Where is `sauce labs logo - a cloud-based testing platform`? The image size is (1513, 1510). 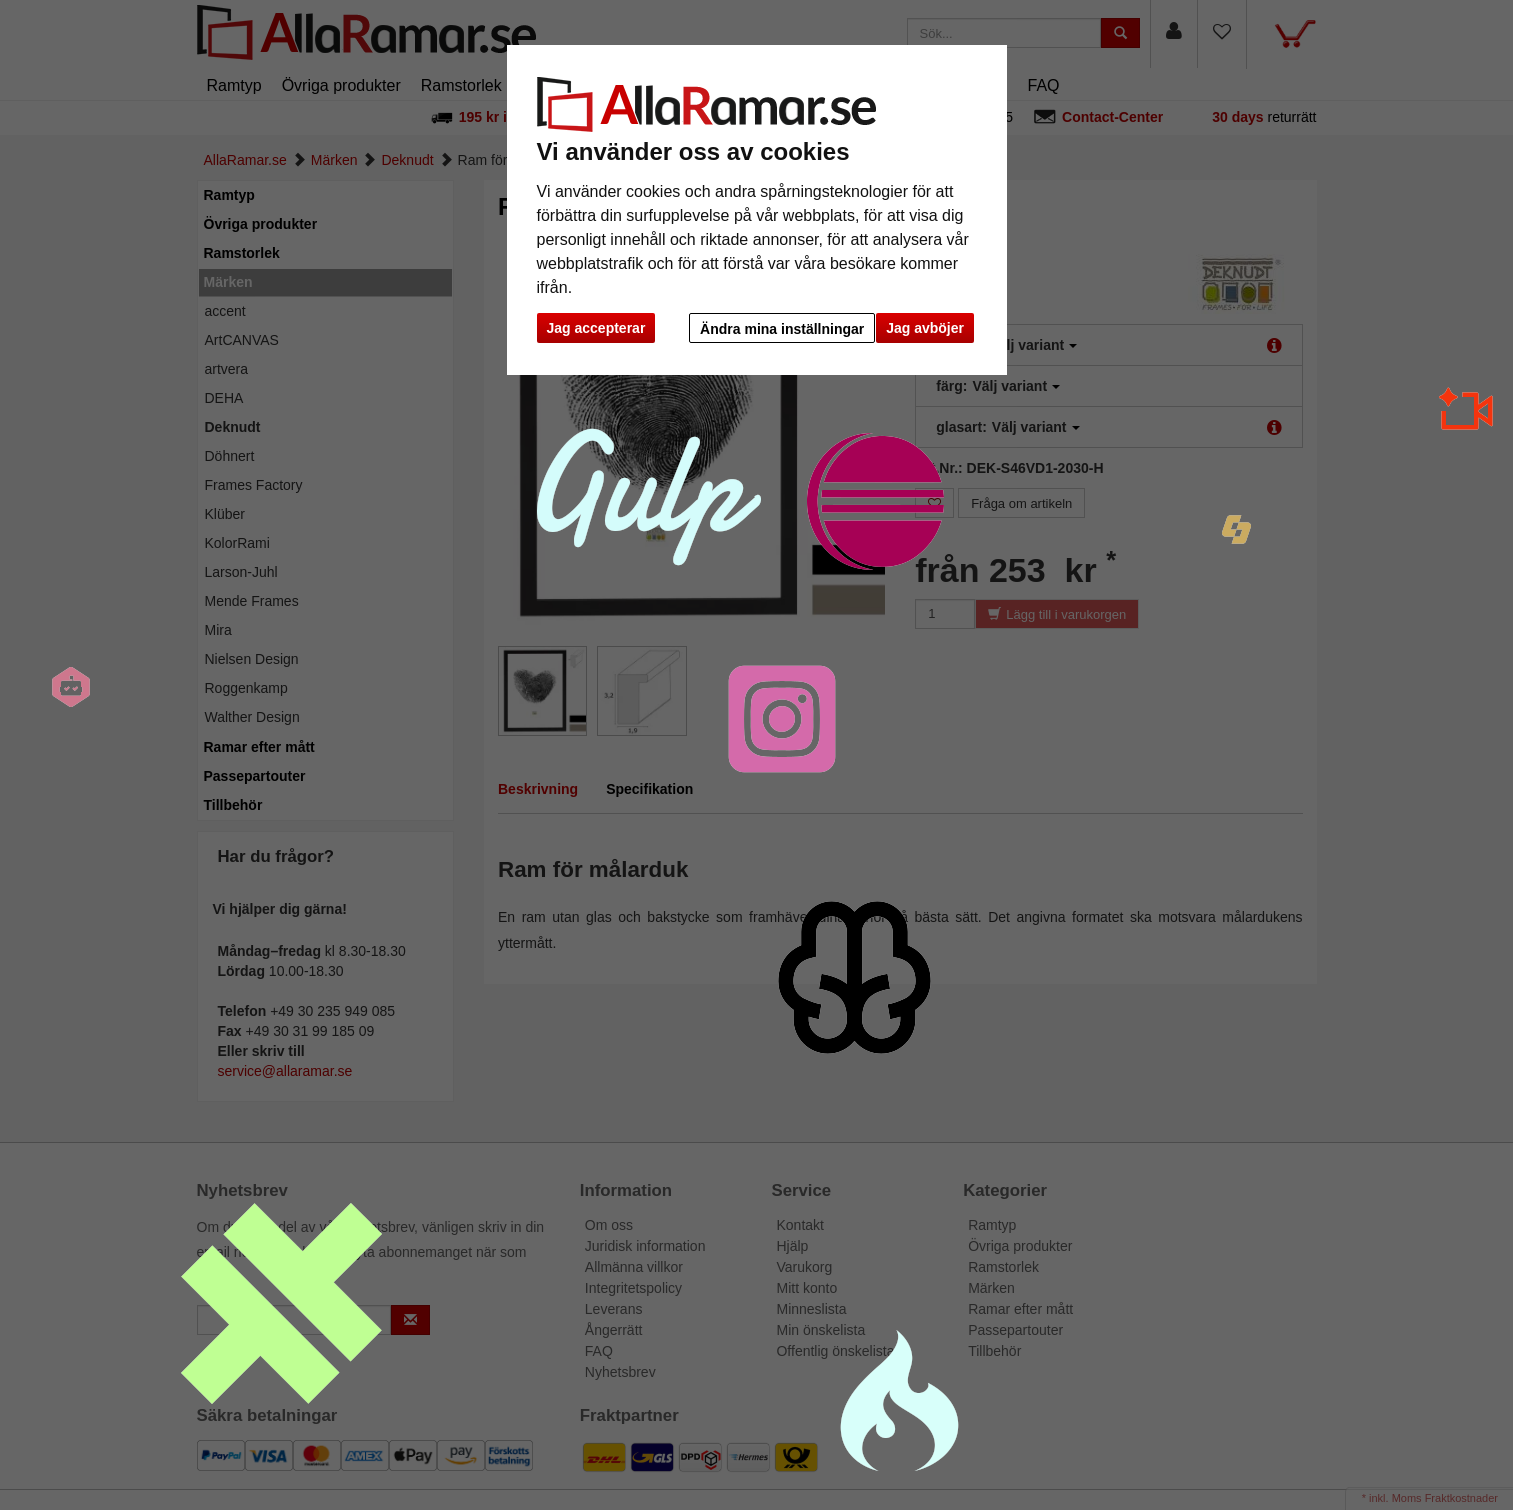
sauce labs logo - a cloud-based testing platform is located at coordinates (1236, 529).